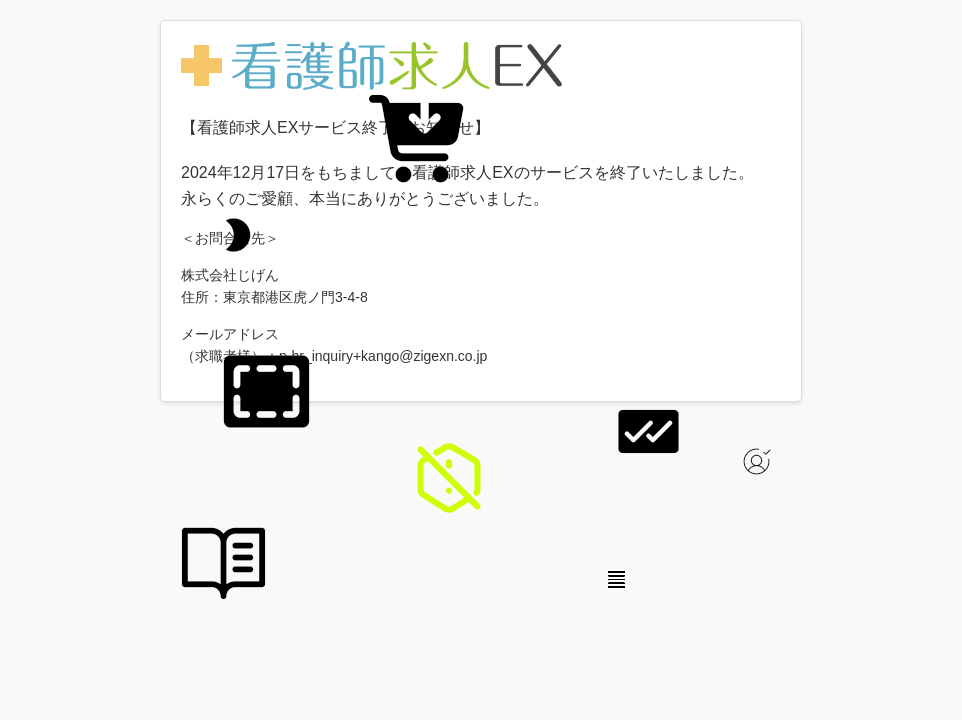 The image size is (962, 720). Describe the element at coordinates (616, 579) in the screenshot. I see `justify text alignment` at that location.